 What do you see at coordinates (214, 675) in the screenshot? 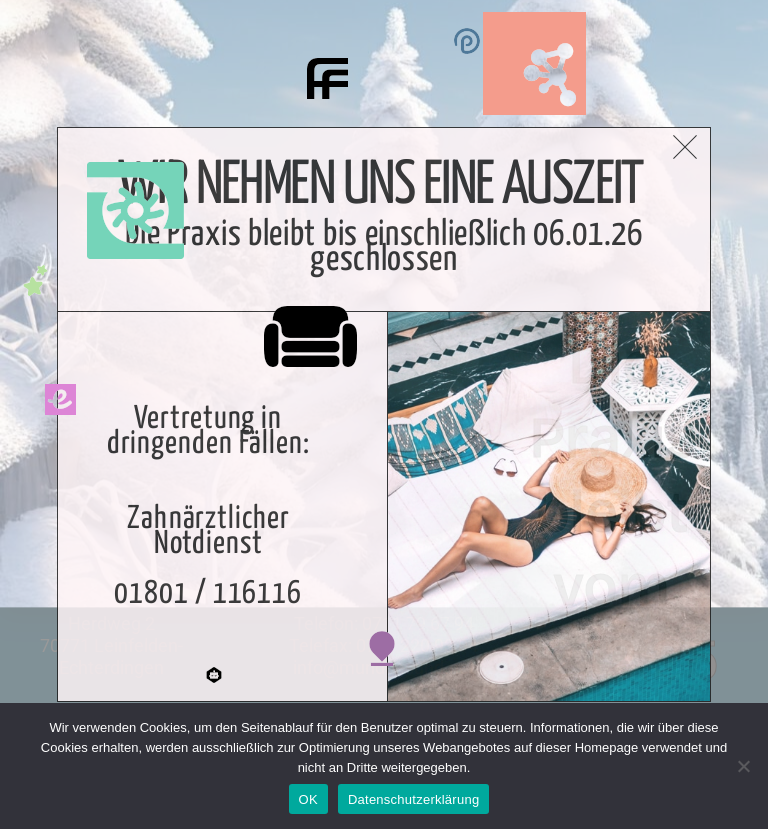
I see `GitHub Dependabot automated dependency updates` at bounding box center [214, 675].